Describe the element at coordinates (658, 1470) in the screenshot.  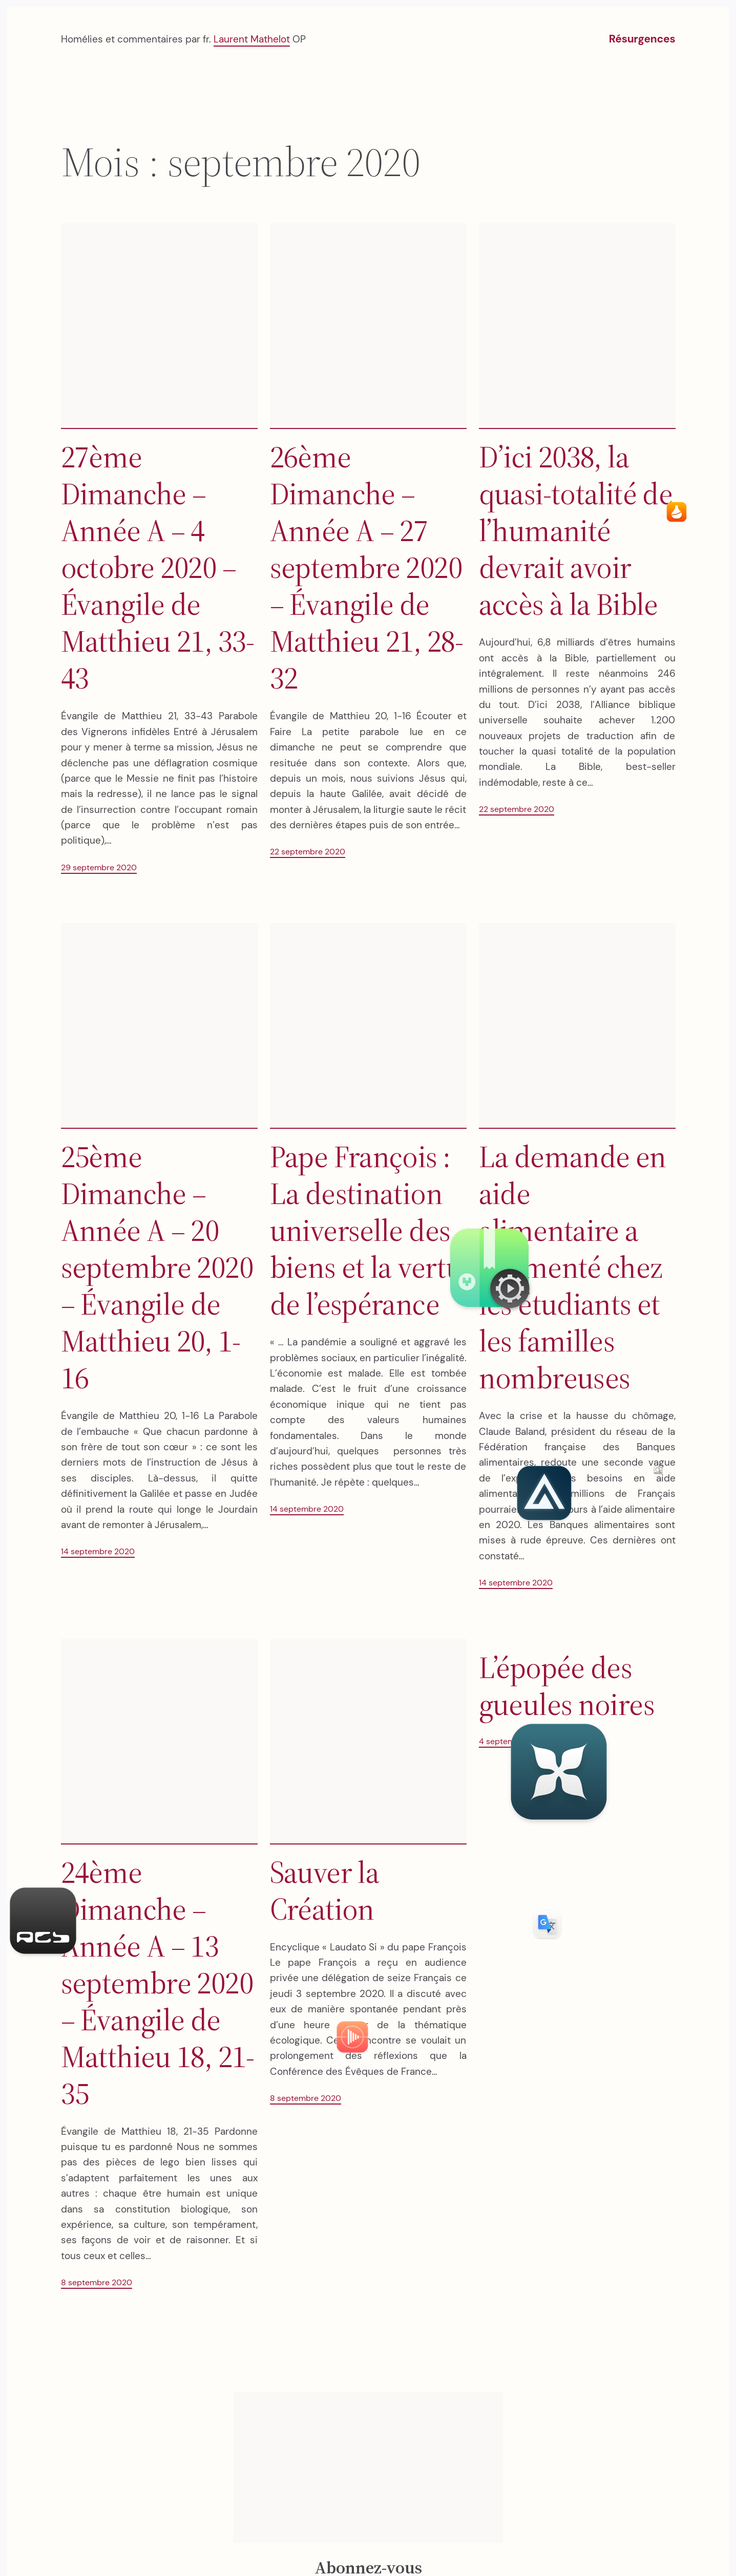
I see `open eye of mate image viewer` at that location.